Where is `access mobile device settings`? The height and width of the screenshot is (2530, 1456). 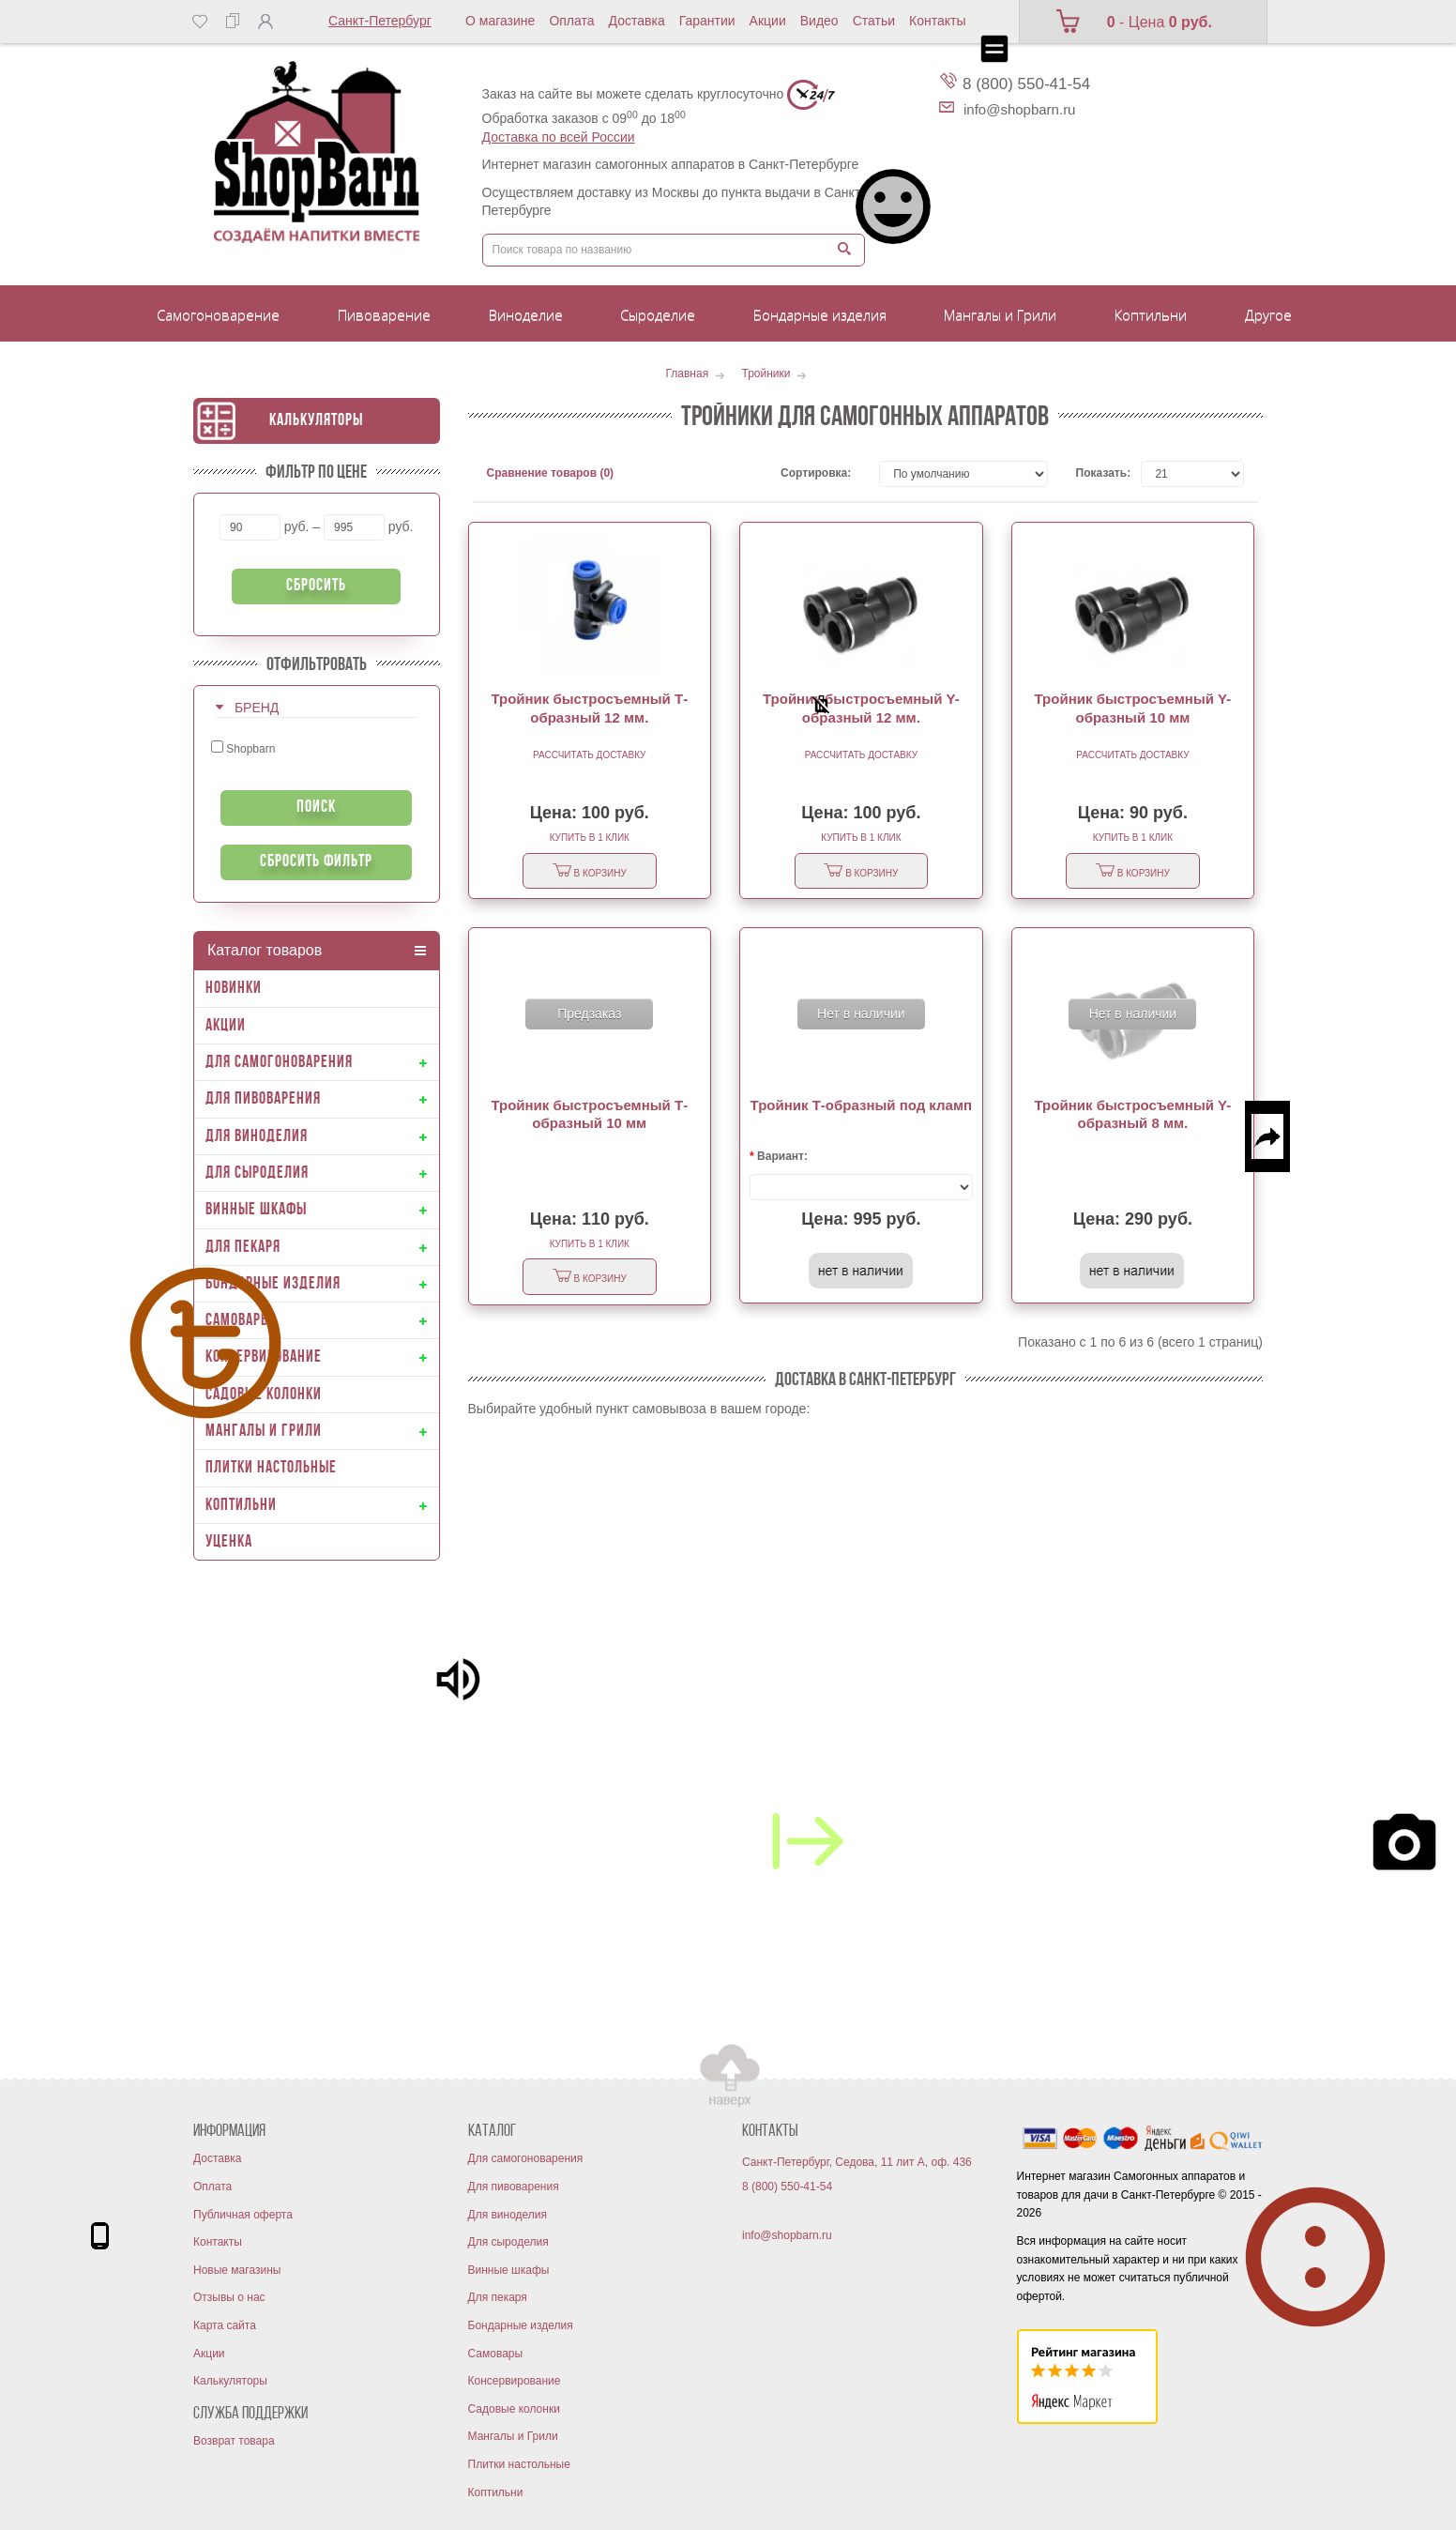 access mobile device settings is located at coordinates (99, 2235).